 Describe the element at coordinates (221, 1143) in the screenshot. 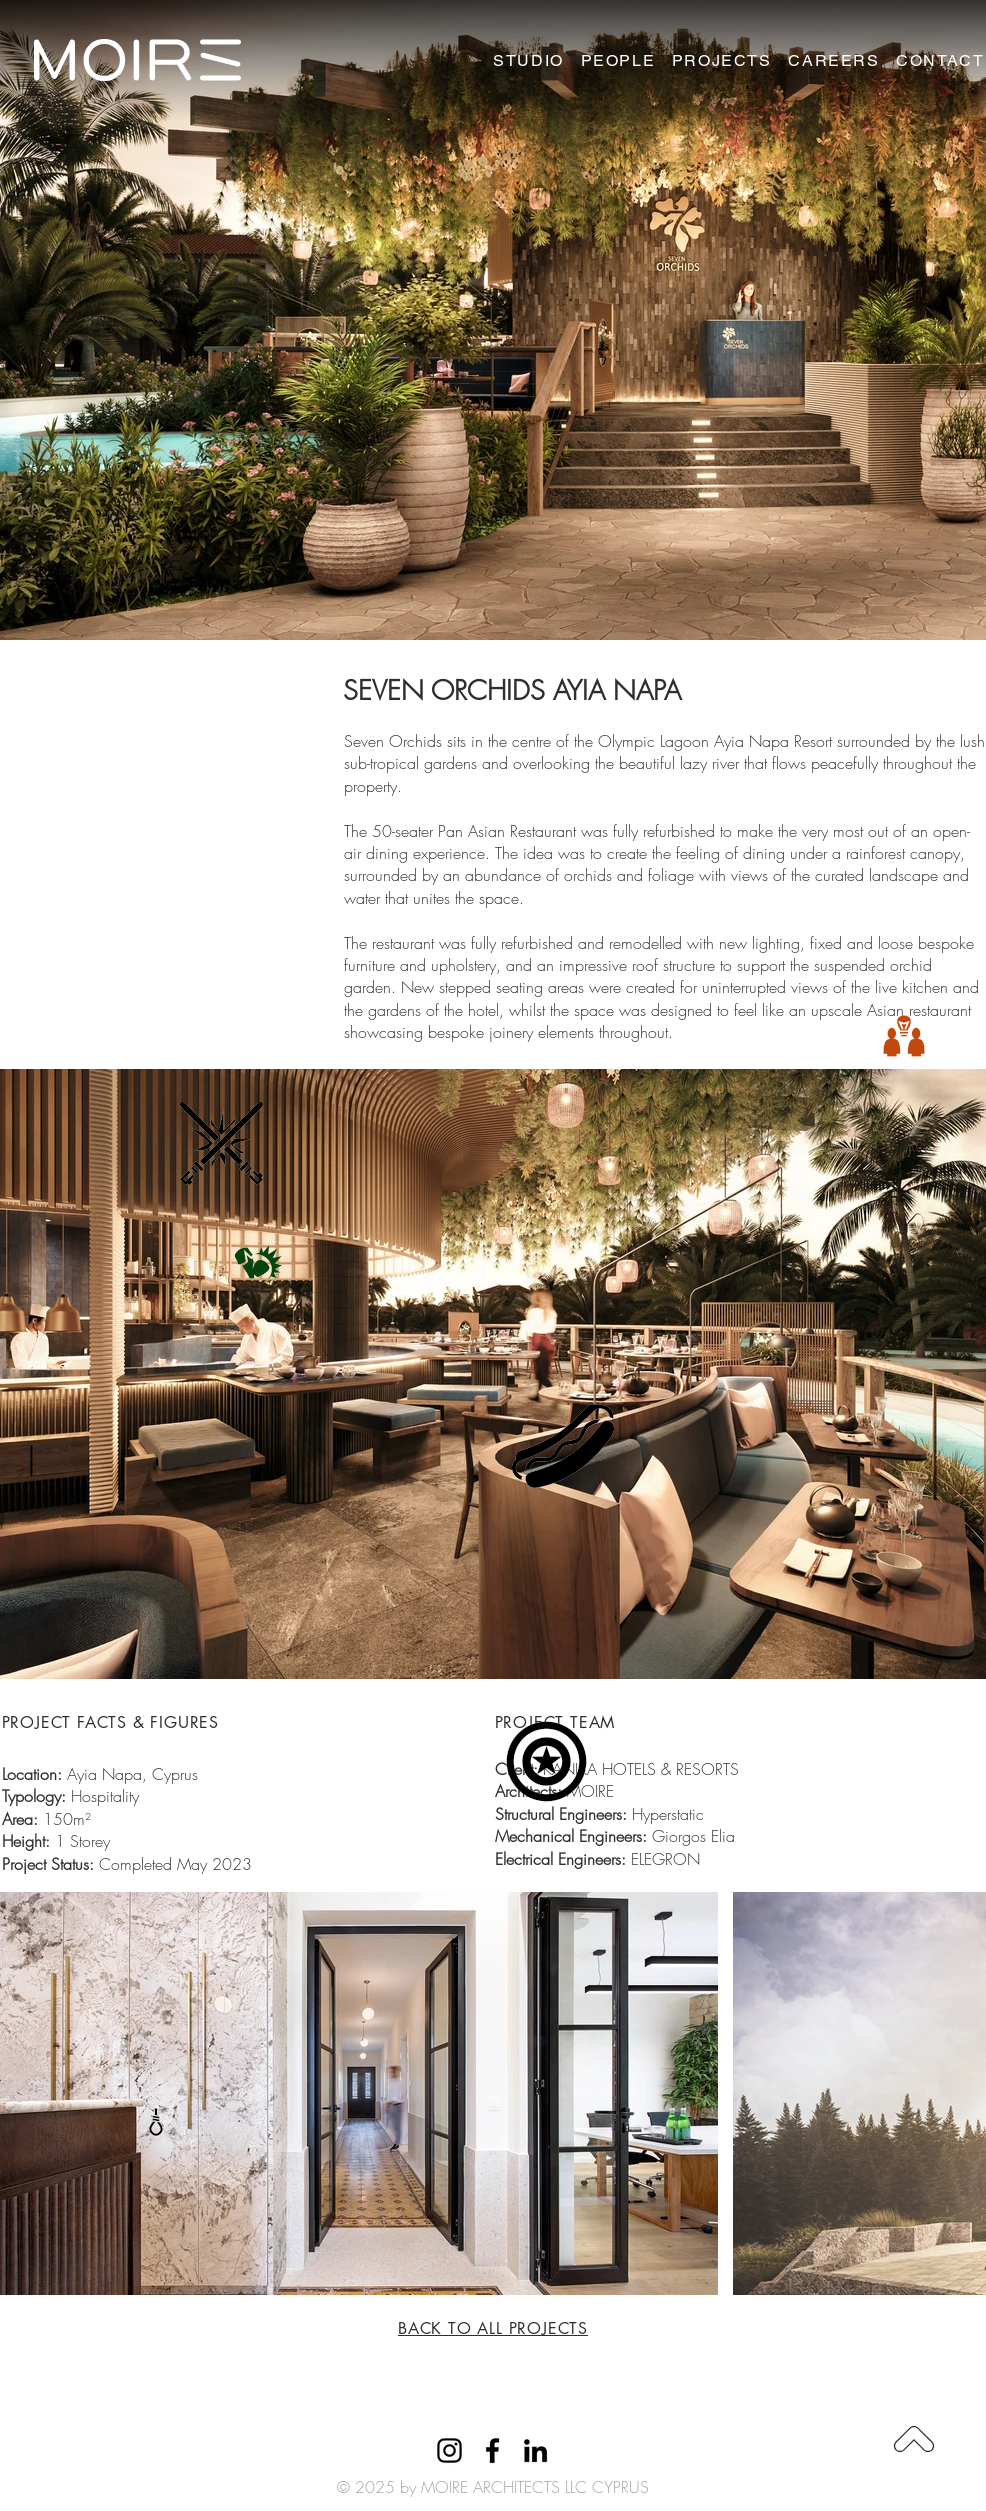

I see `access lightsaber combat or duel mode` at that location.